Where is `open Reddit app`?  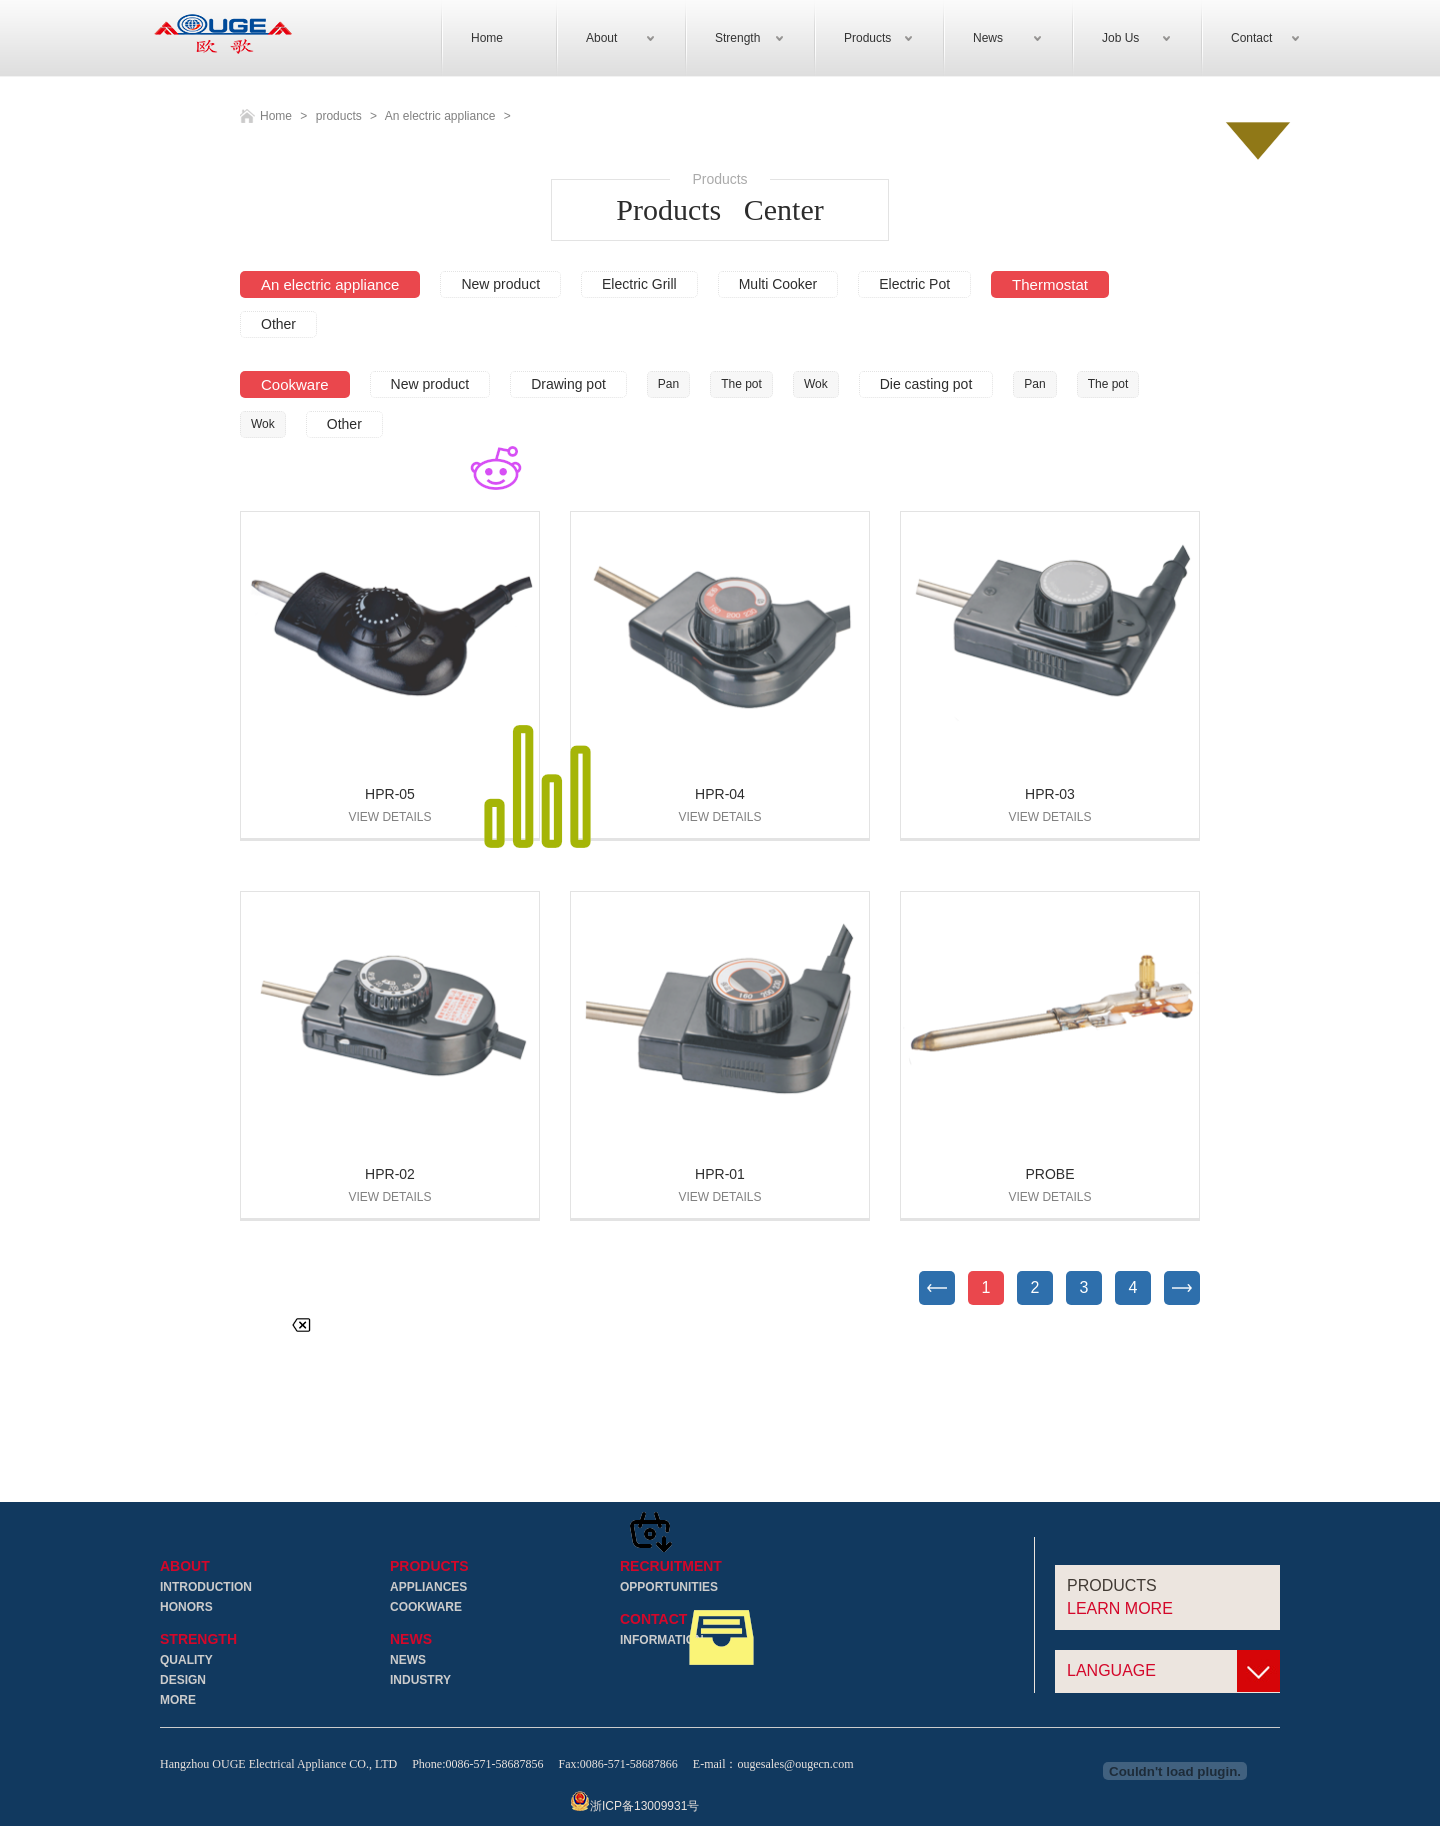
open Reddit app is located at coordinates (496, 468).